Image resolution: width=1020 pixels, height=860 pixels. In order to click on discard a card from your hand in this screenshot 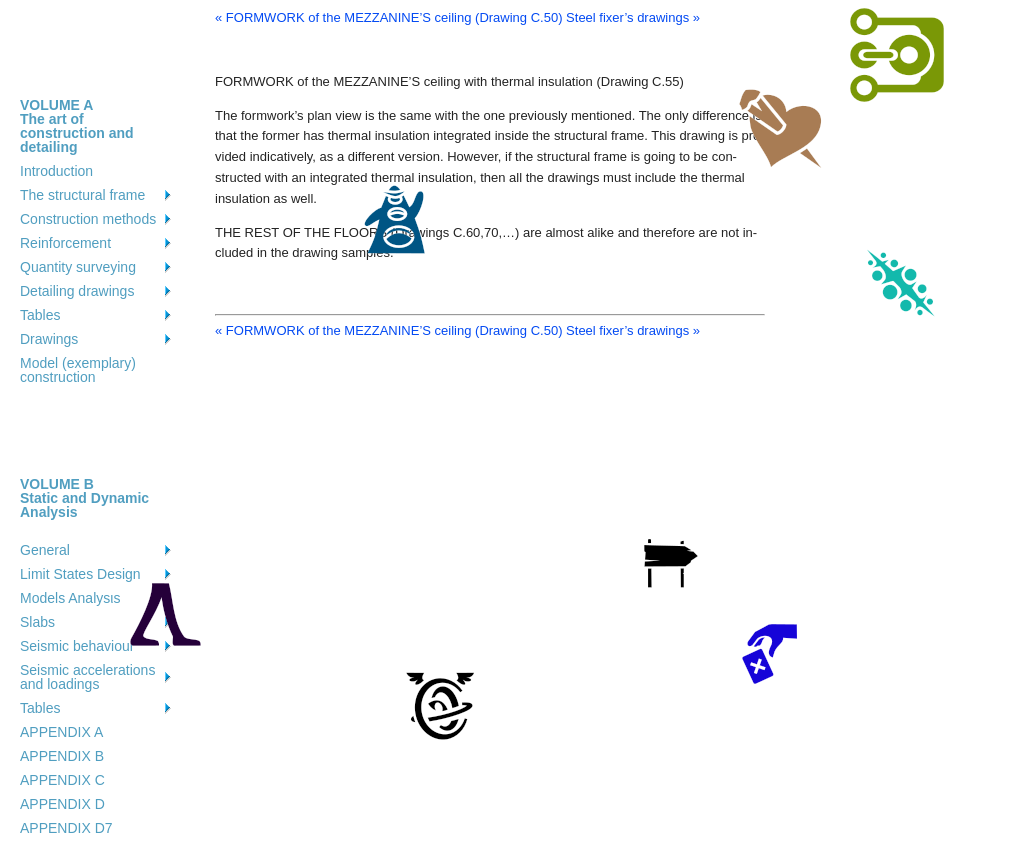, I will do `click(767, 654)`.